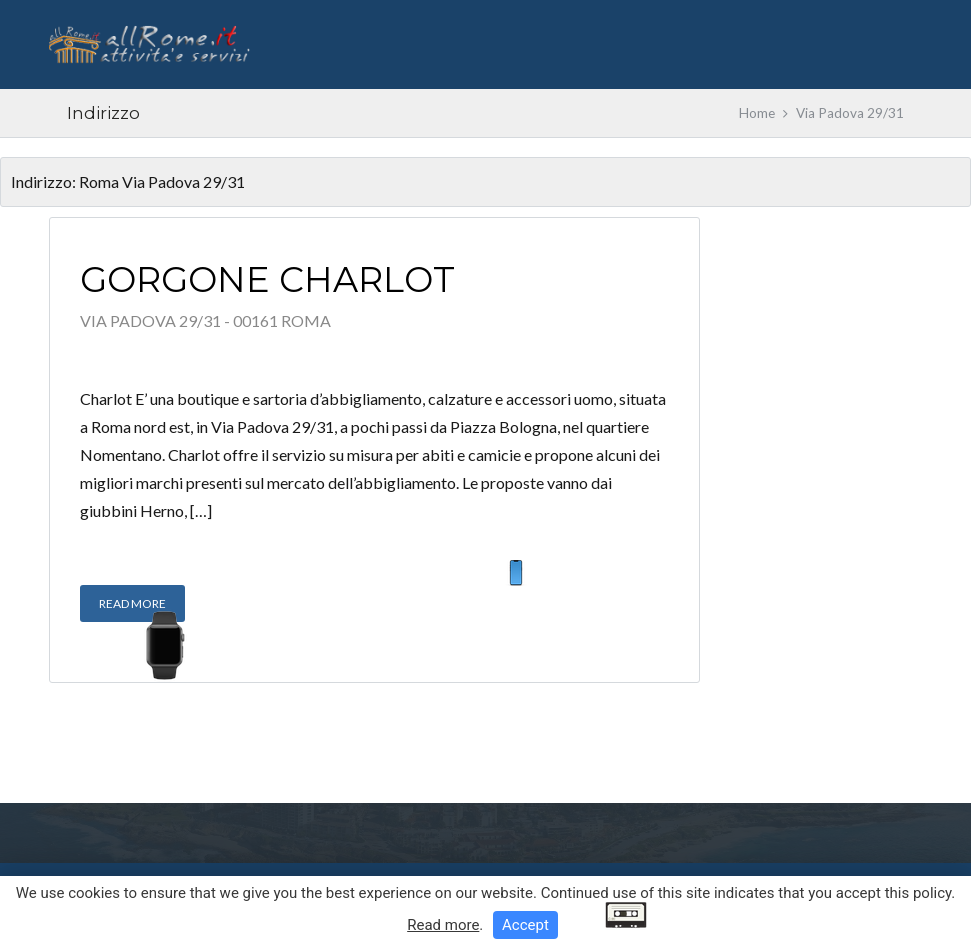  I want to click on indicates terminal session recording is active, so click(626, 915).